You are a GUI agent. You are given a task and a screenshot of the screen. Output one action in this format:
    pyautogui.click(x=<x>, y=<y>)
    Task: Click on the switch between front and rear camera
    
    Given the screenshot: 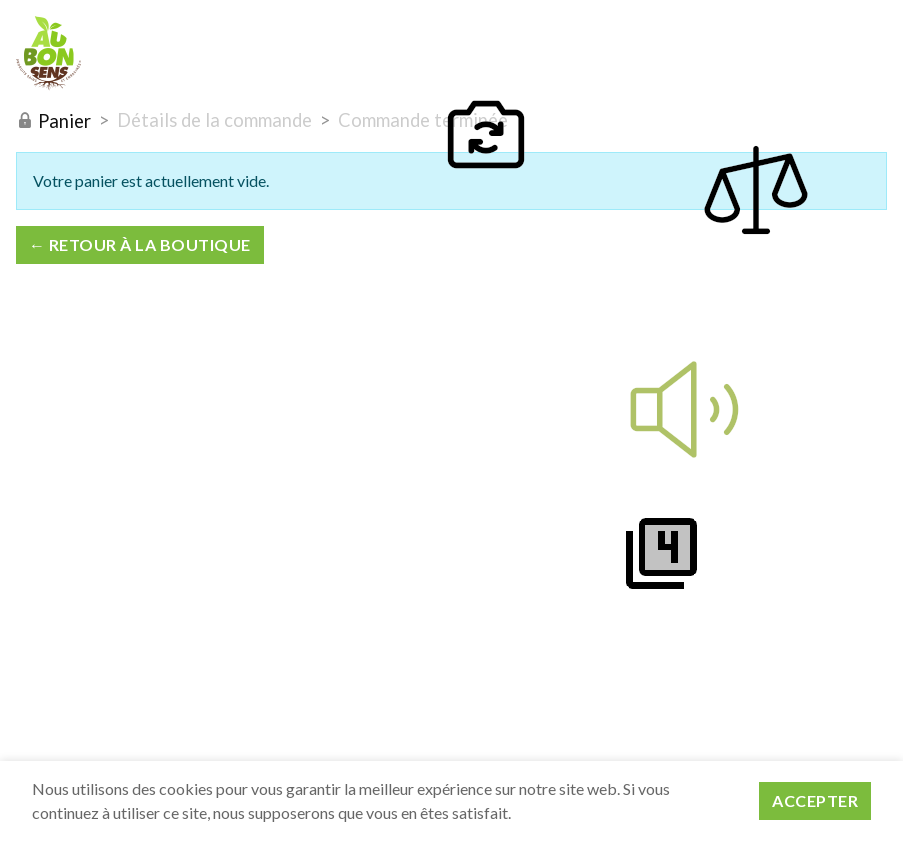 What is the action you would take?
    pyautogui.click(x=486, y=136)
    